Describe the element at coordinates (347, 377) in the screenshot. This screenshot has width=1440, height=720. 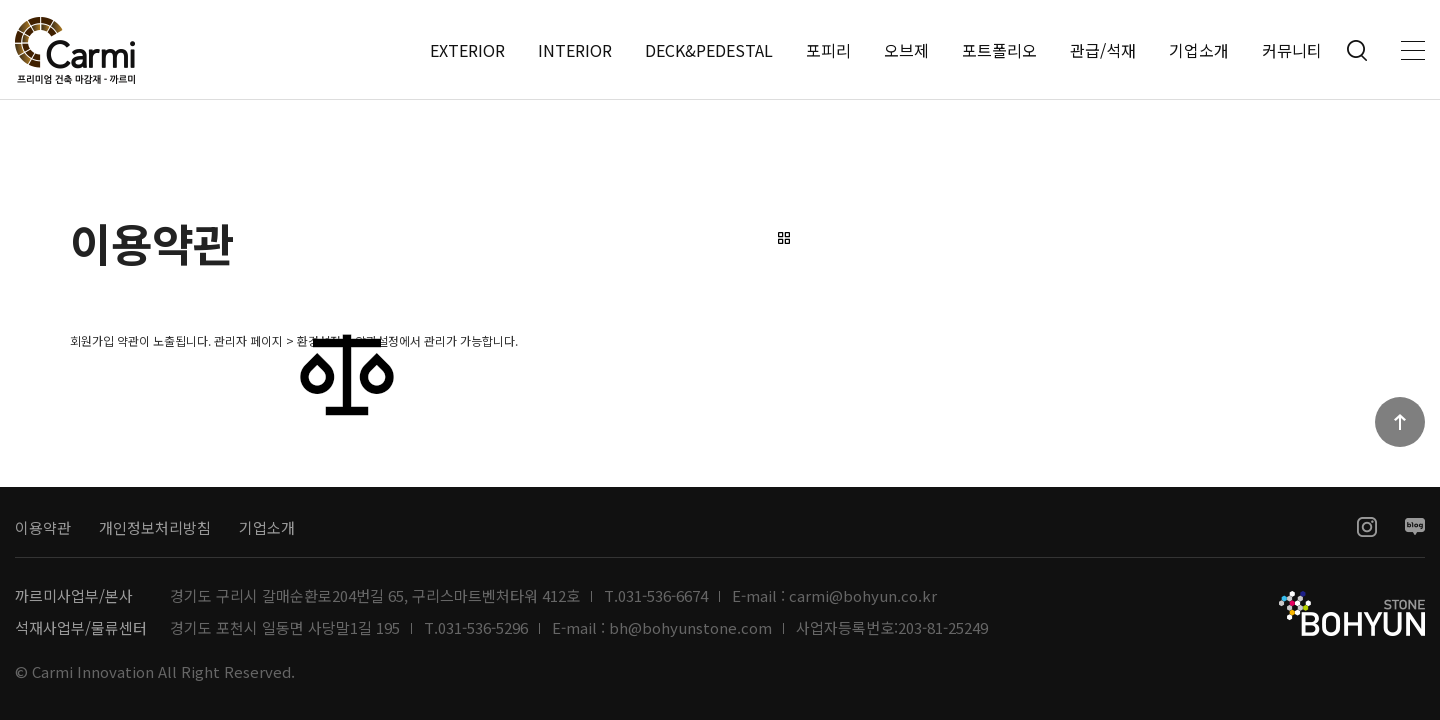
I see `access legal or terms of service information` at that location.